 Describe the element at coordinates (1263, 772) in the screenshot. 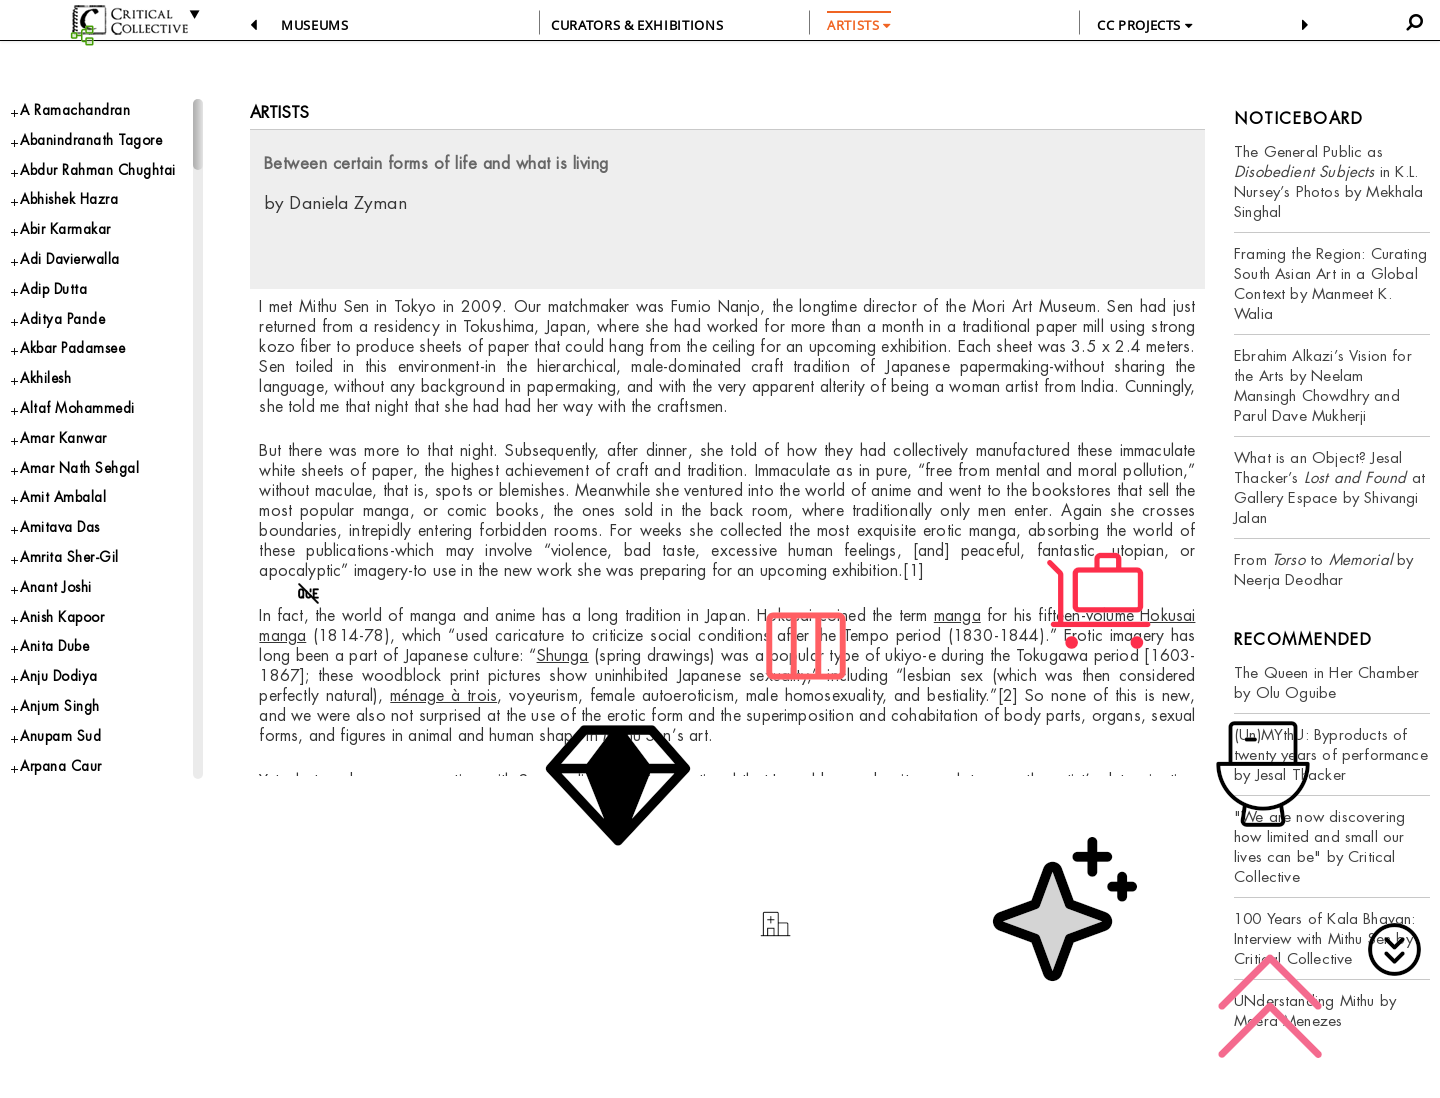

I see `locate nearby restrooms` at that location.